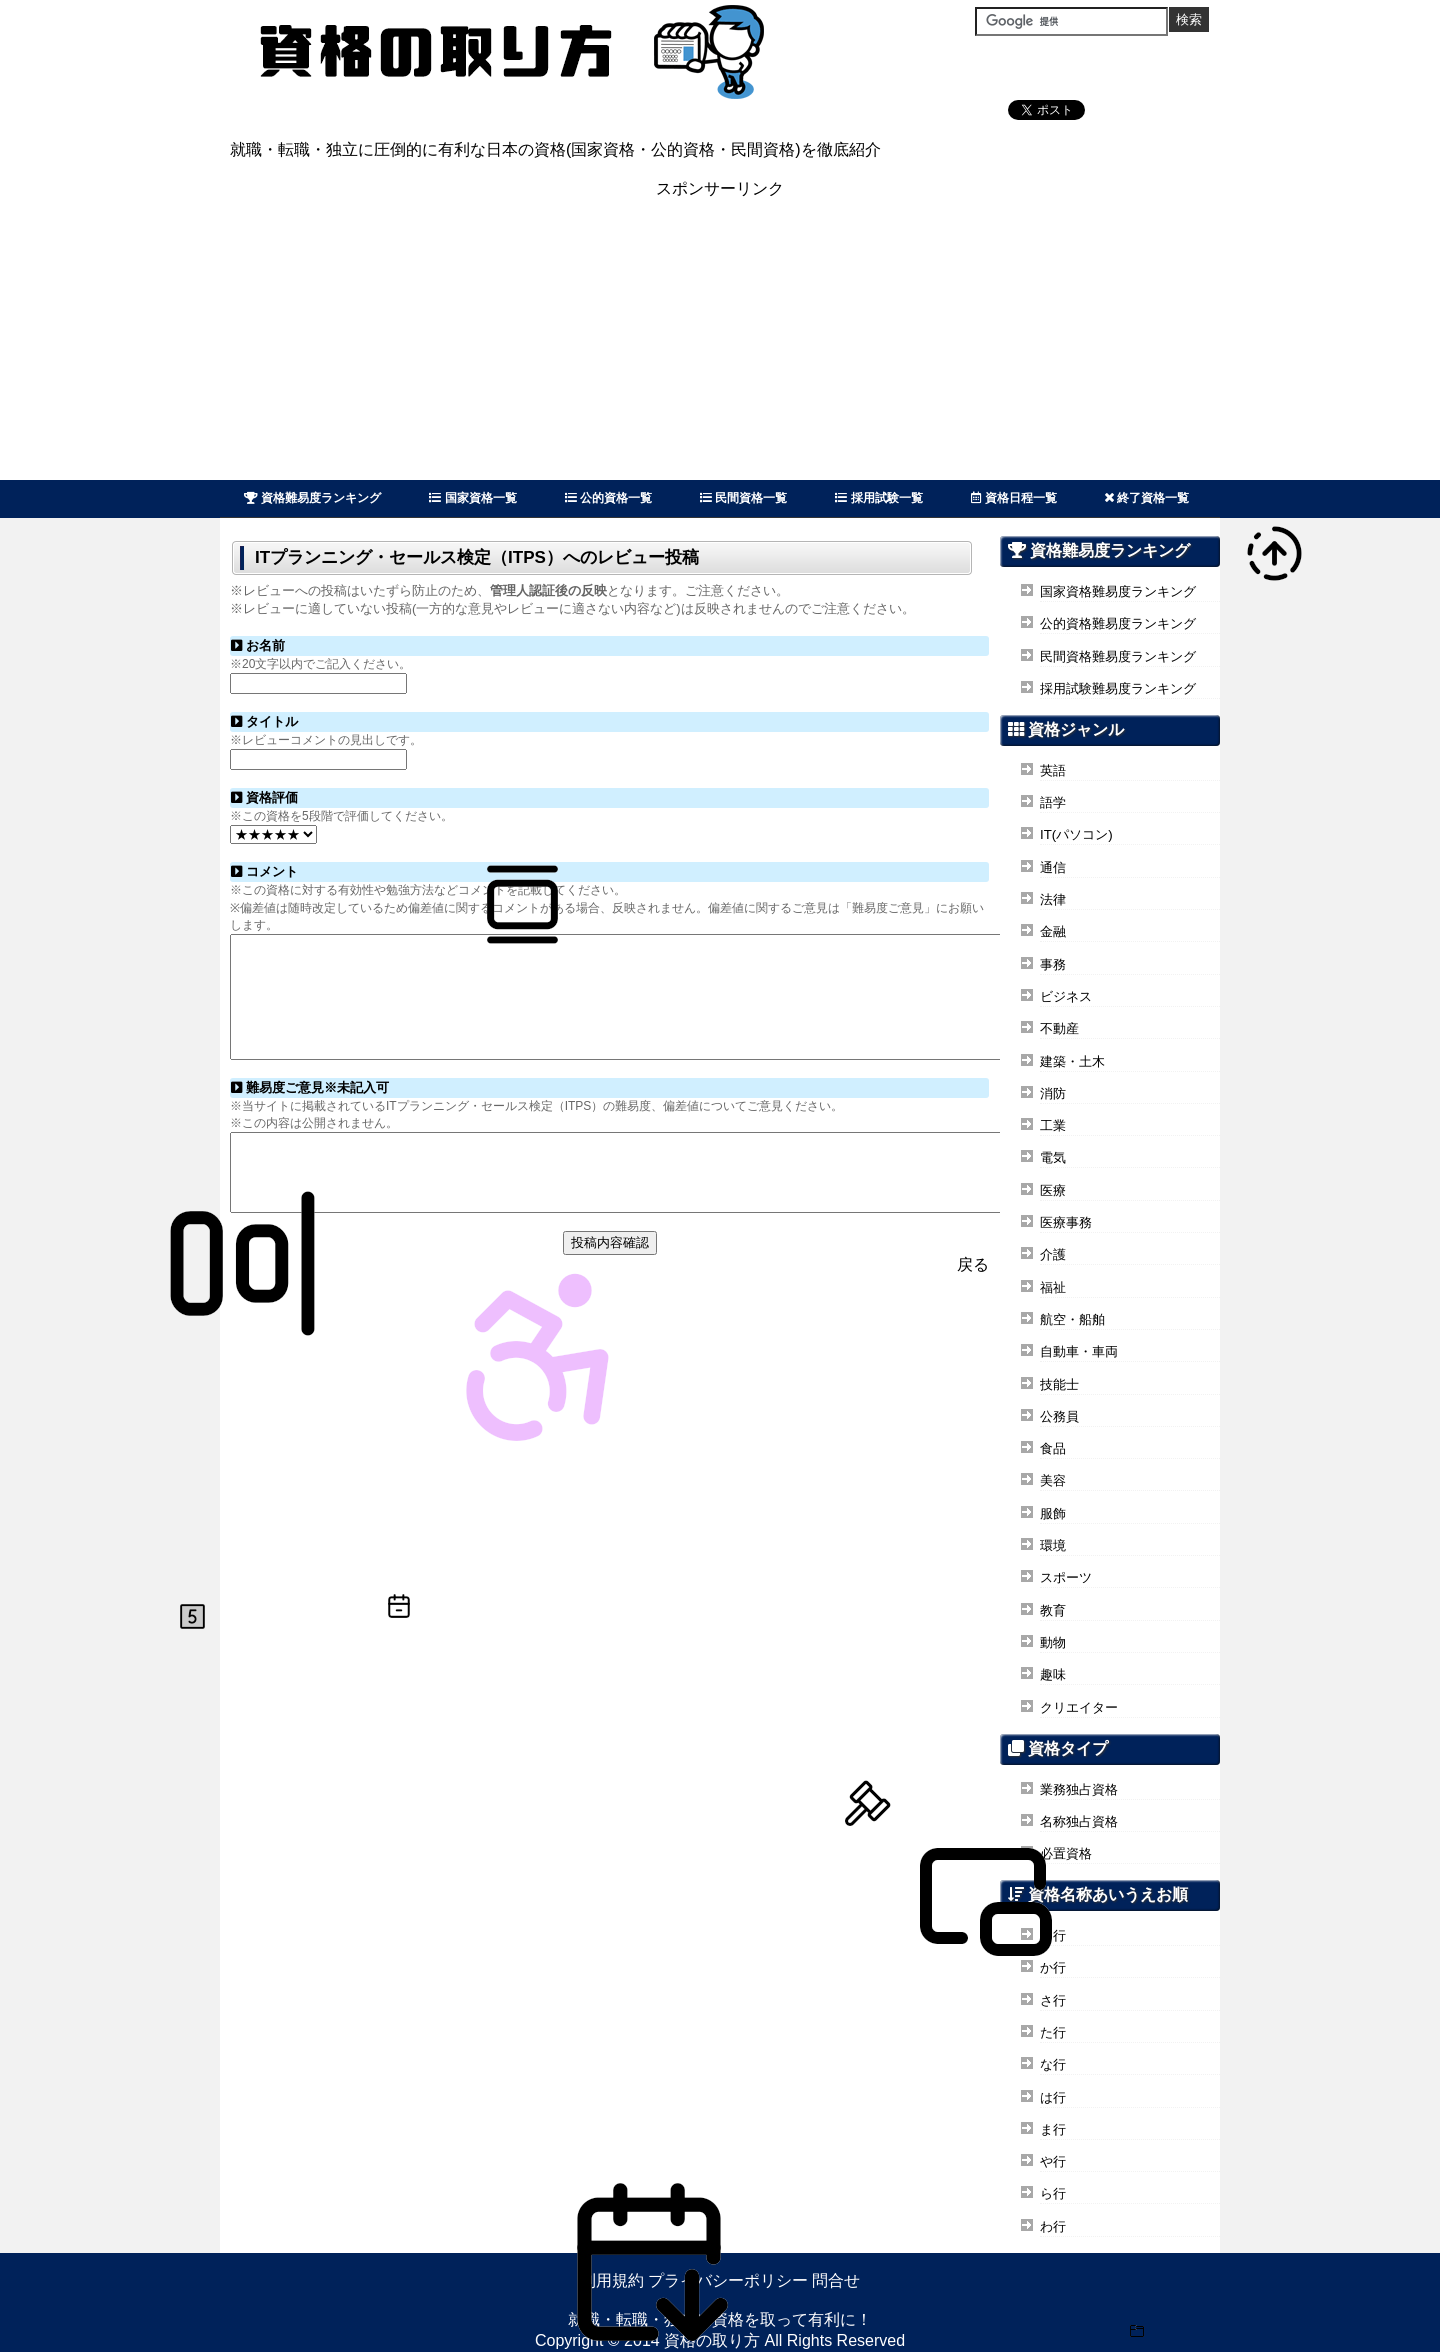 Image resolution: width=1440 pixels, height=2352 pixels. What do you see at coordinates (1137, 2331) in the screenshot?
I see `open file folder` at bounding box center [1137, 2331].